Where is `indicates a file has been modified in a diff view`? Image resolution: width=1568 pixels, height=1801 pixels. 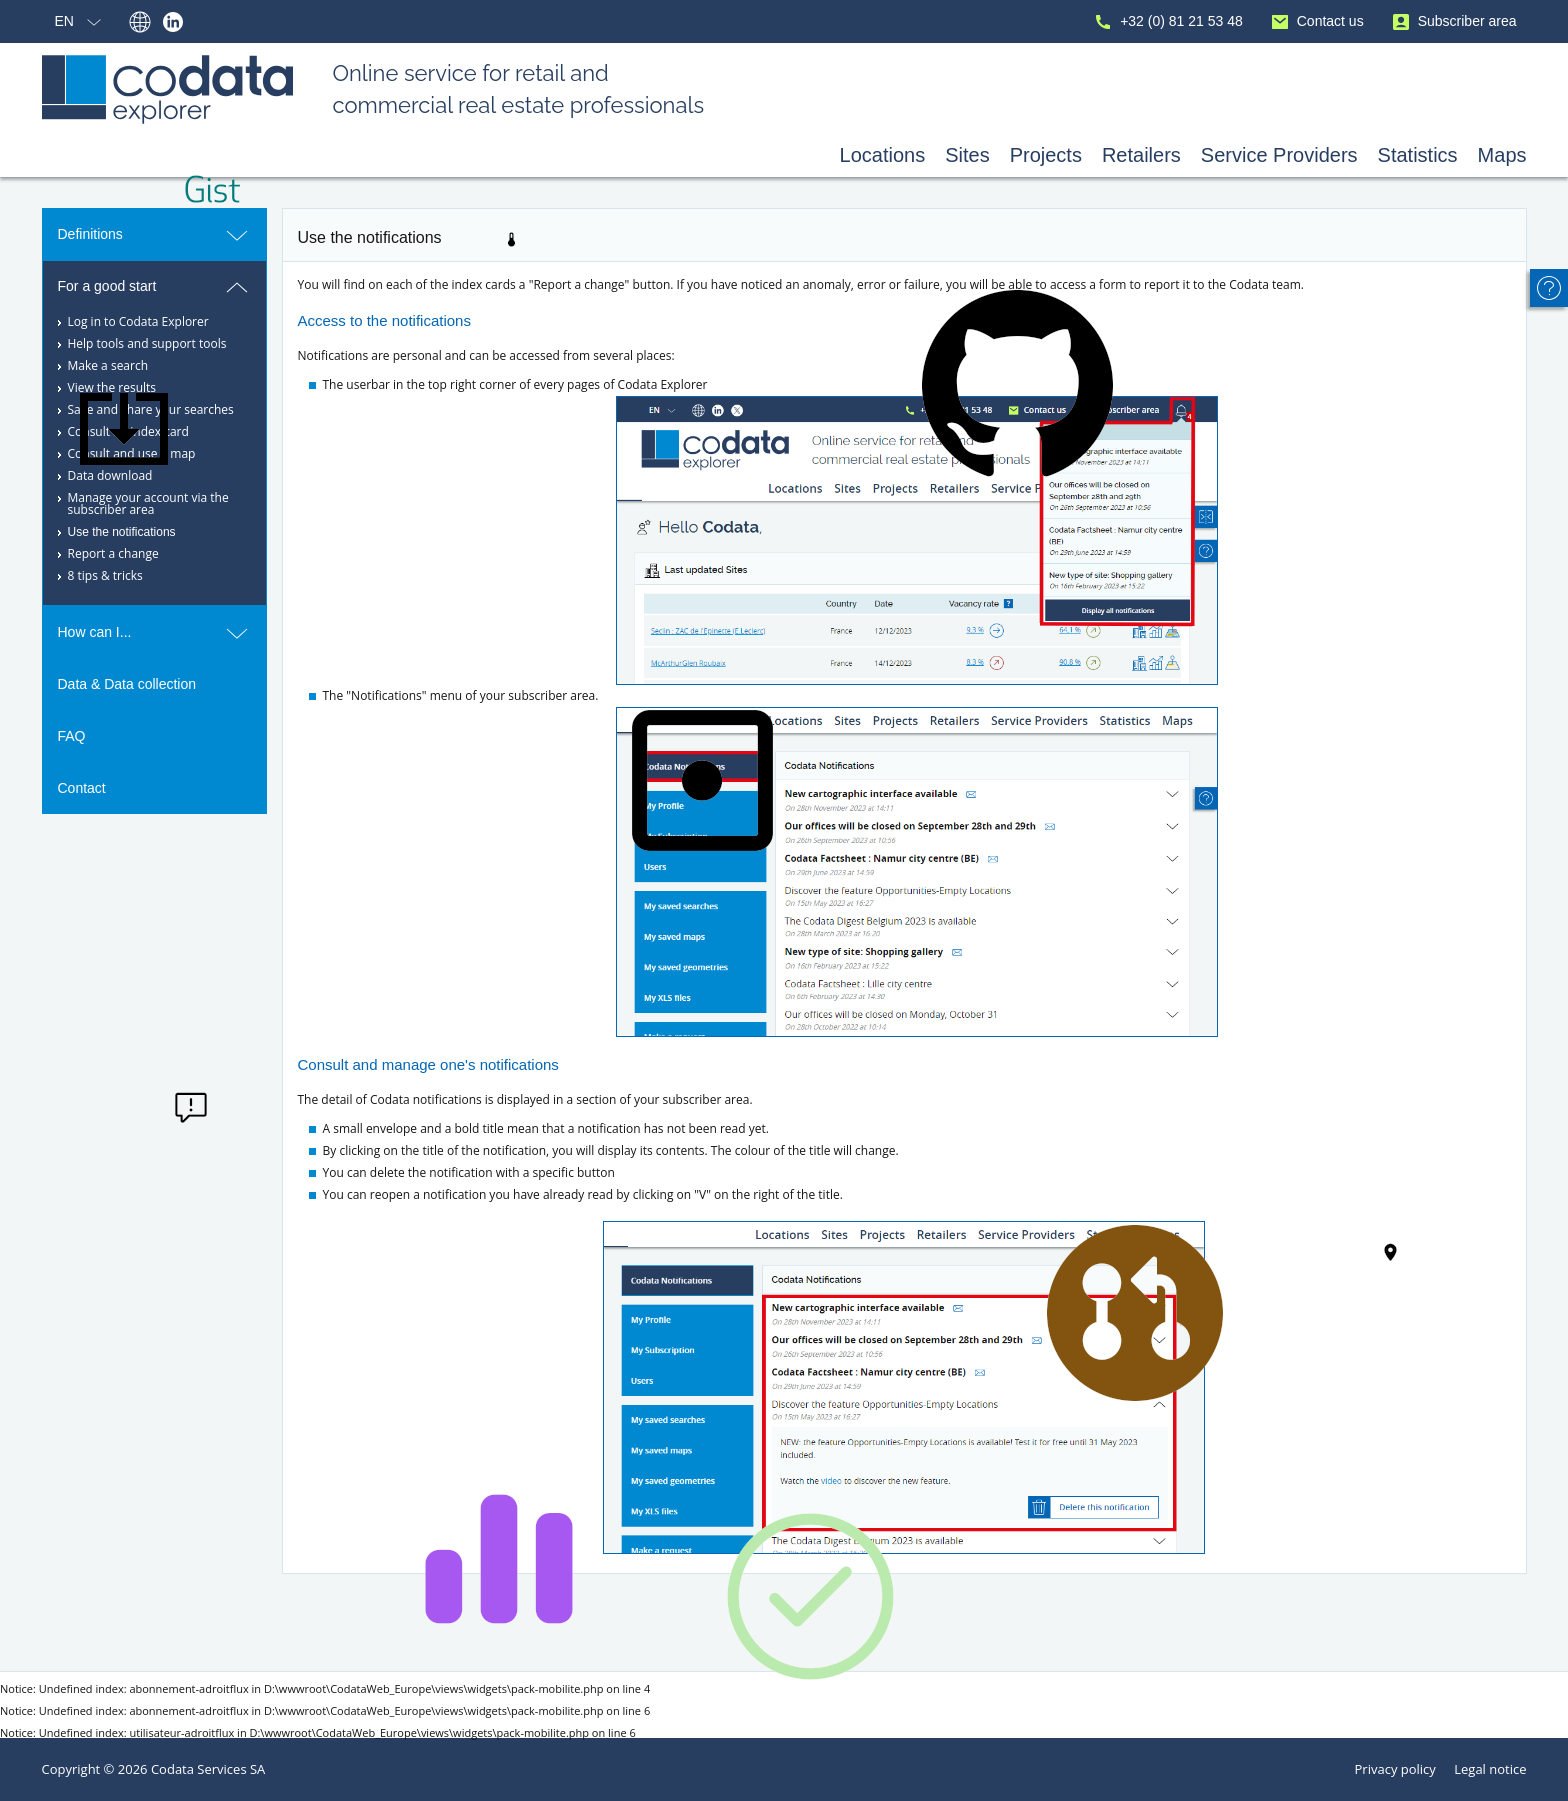
indicates a file has been modified in a diff view is located at coordinates (702, 780).